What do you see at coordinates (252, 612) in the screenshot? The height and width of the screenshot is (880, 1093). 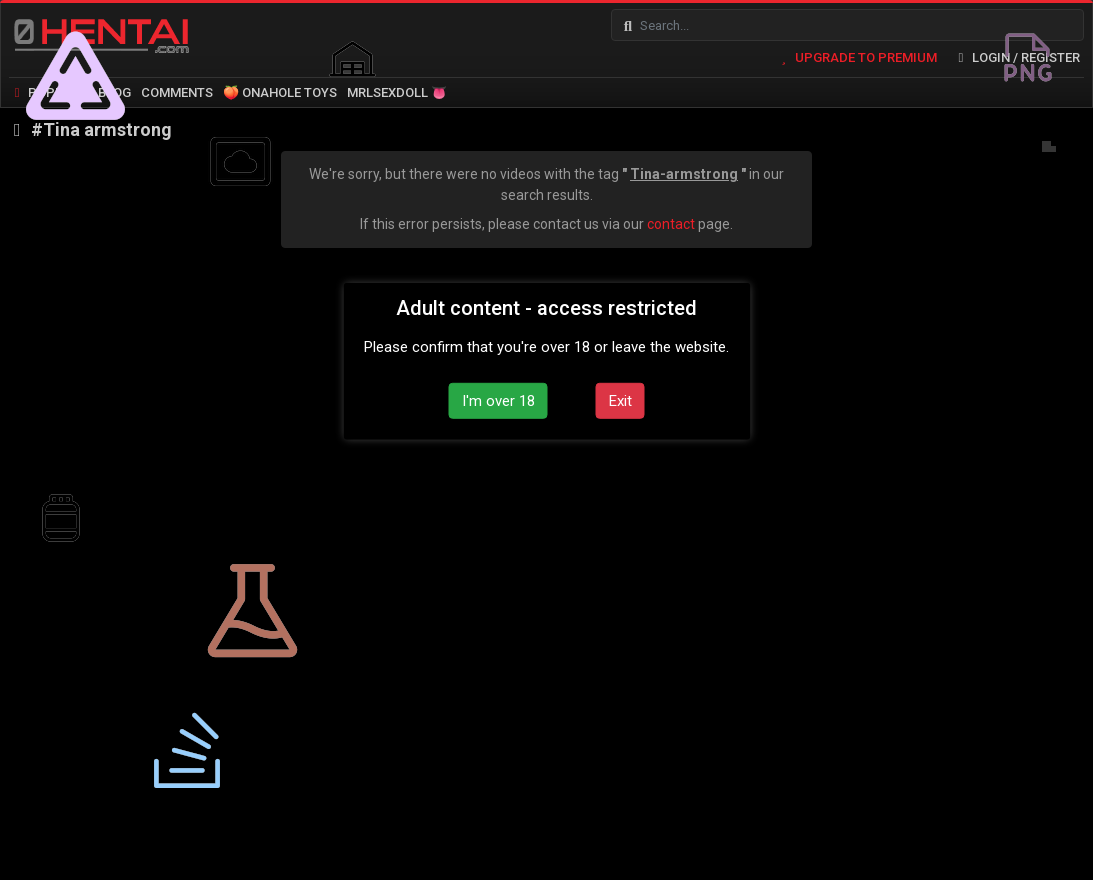 I see `access science or laboratory features` at bounding box center [252, 612].